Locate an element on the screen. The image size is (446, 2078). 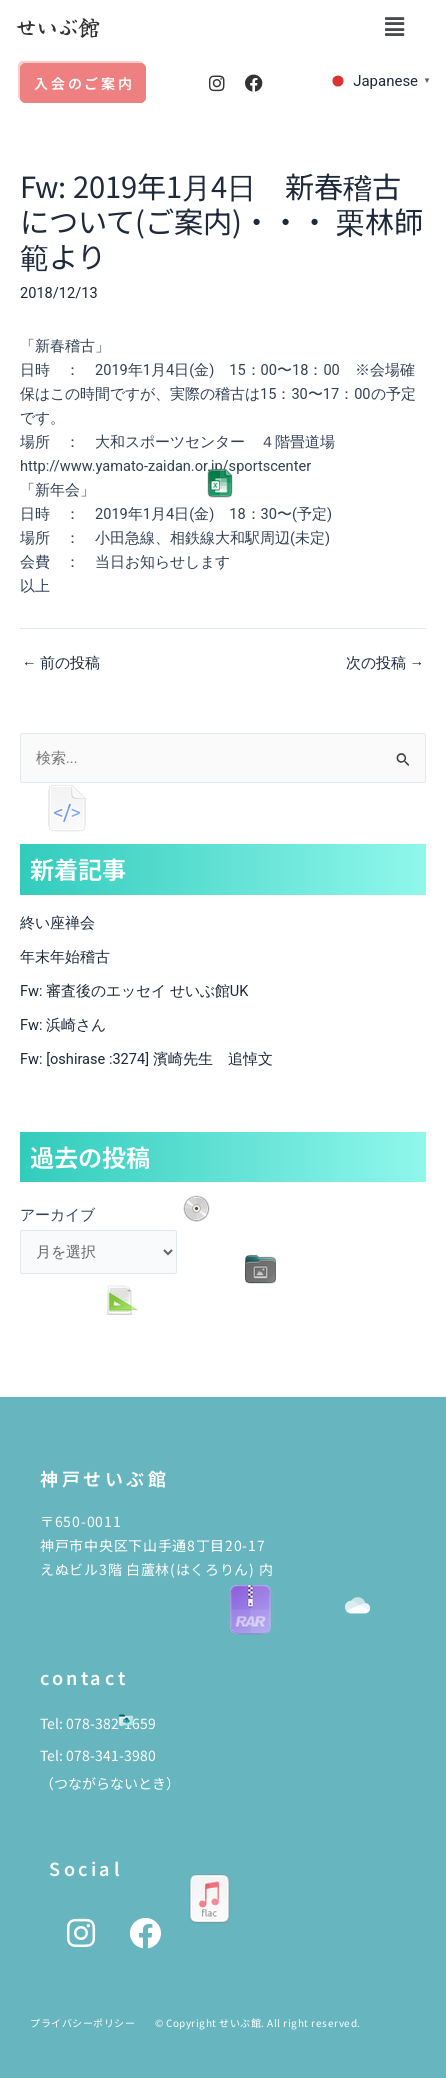
indicates onedrive storage quota status is located at coordinates (357, 1605).